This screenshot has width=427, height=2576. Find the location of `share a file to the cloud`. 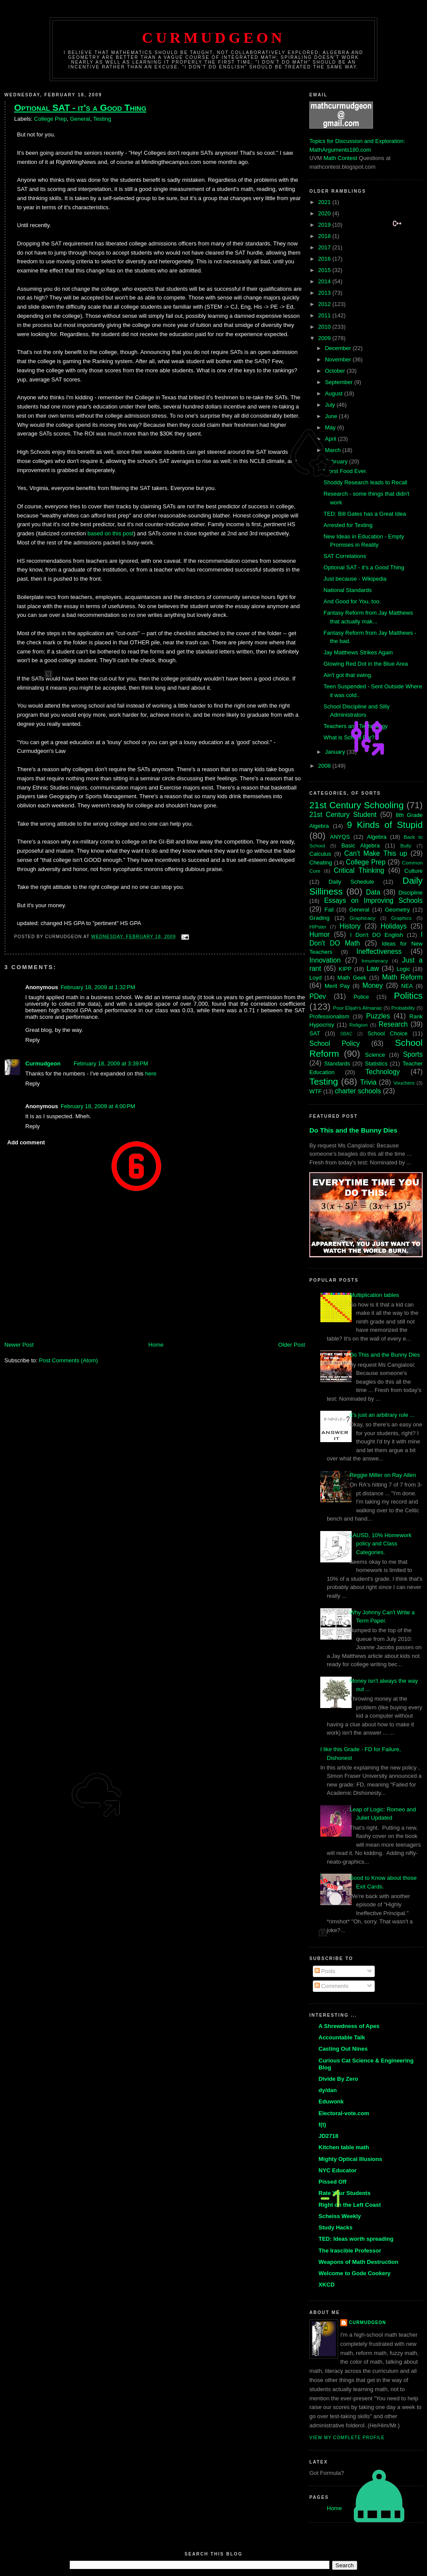

share a file to the cloud is located at coordinates (97, 1791).